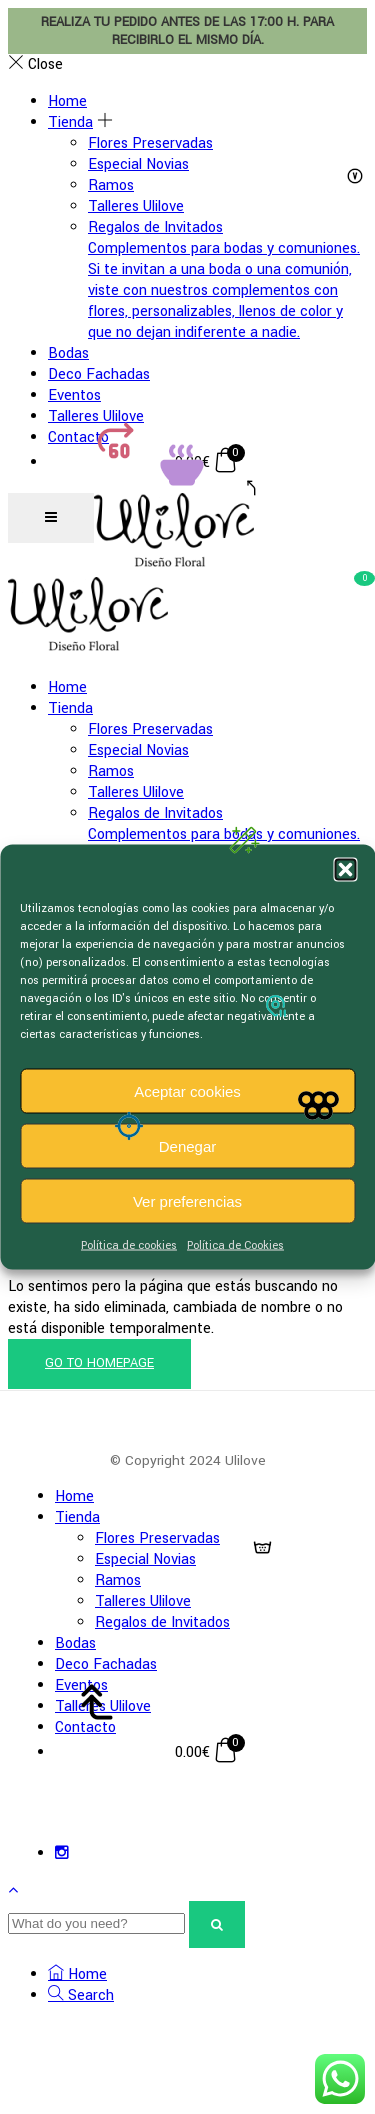 The width and height of the screenshot is (375, 2114). I want to click on pause location tracking, so click(275, 1005).